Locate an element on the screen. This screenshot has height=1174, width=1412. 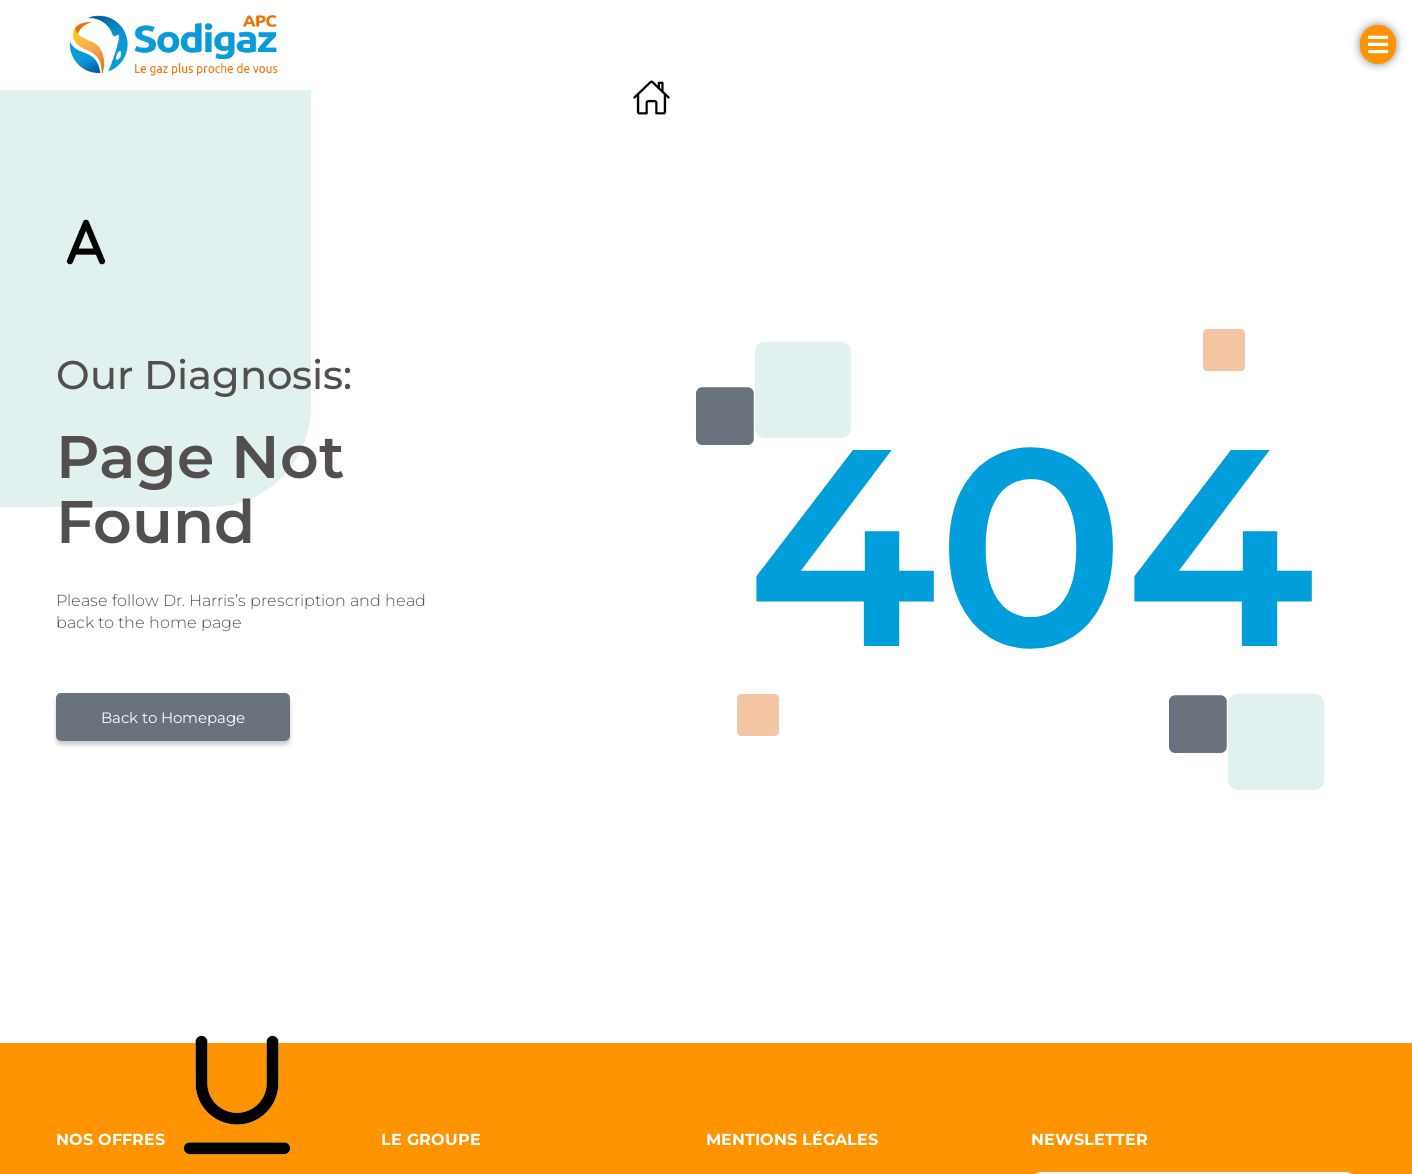
navigate to home screen is located at coordinates (651, 97).